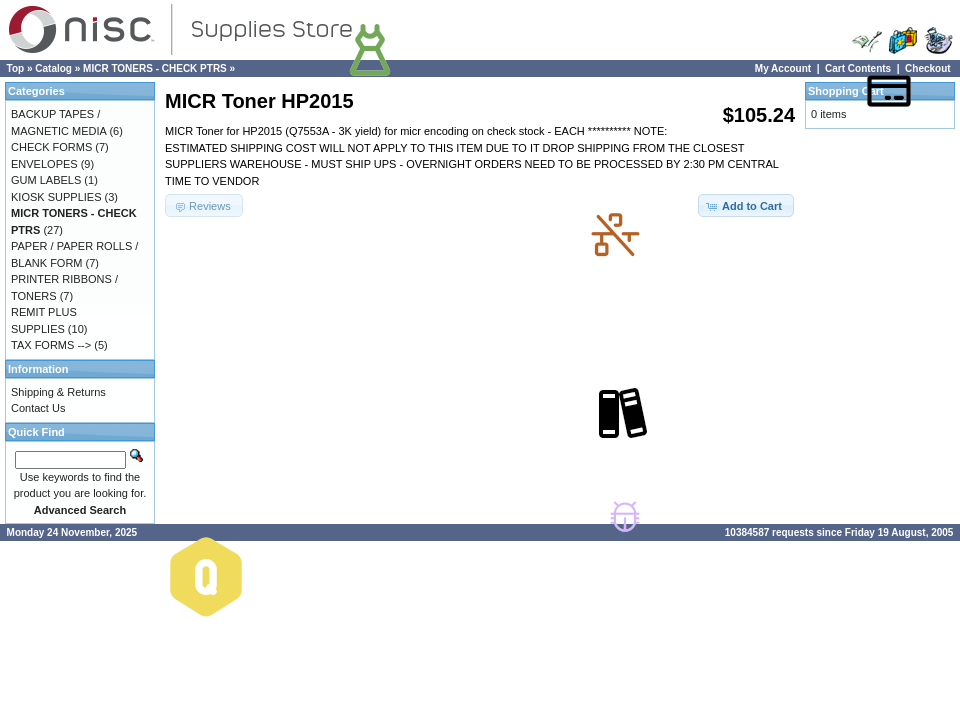  I want to click on browse women's clothing or dresses, so click(370, 52).